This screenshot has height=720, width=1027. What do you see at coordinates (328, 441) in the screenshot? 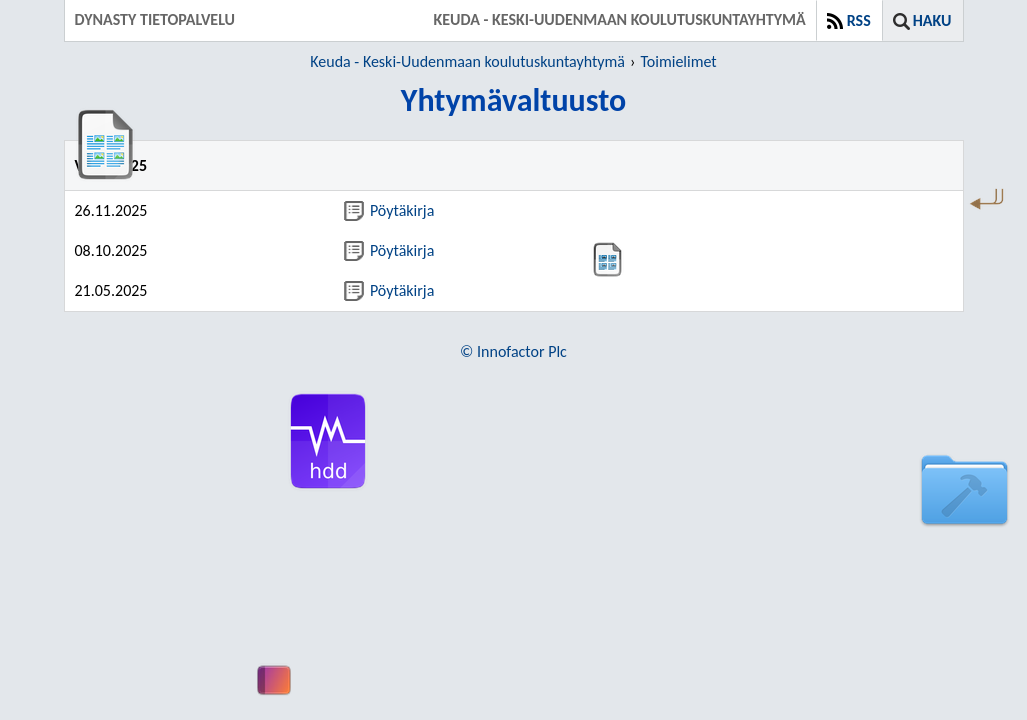
I see `virtualbox hard disk drive file` at bounding box center [328, 441].